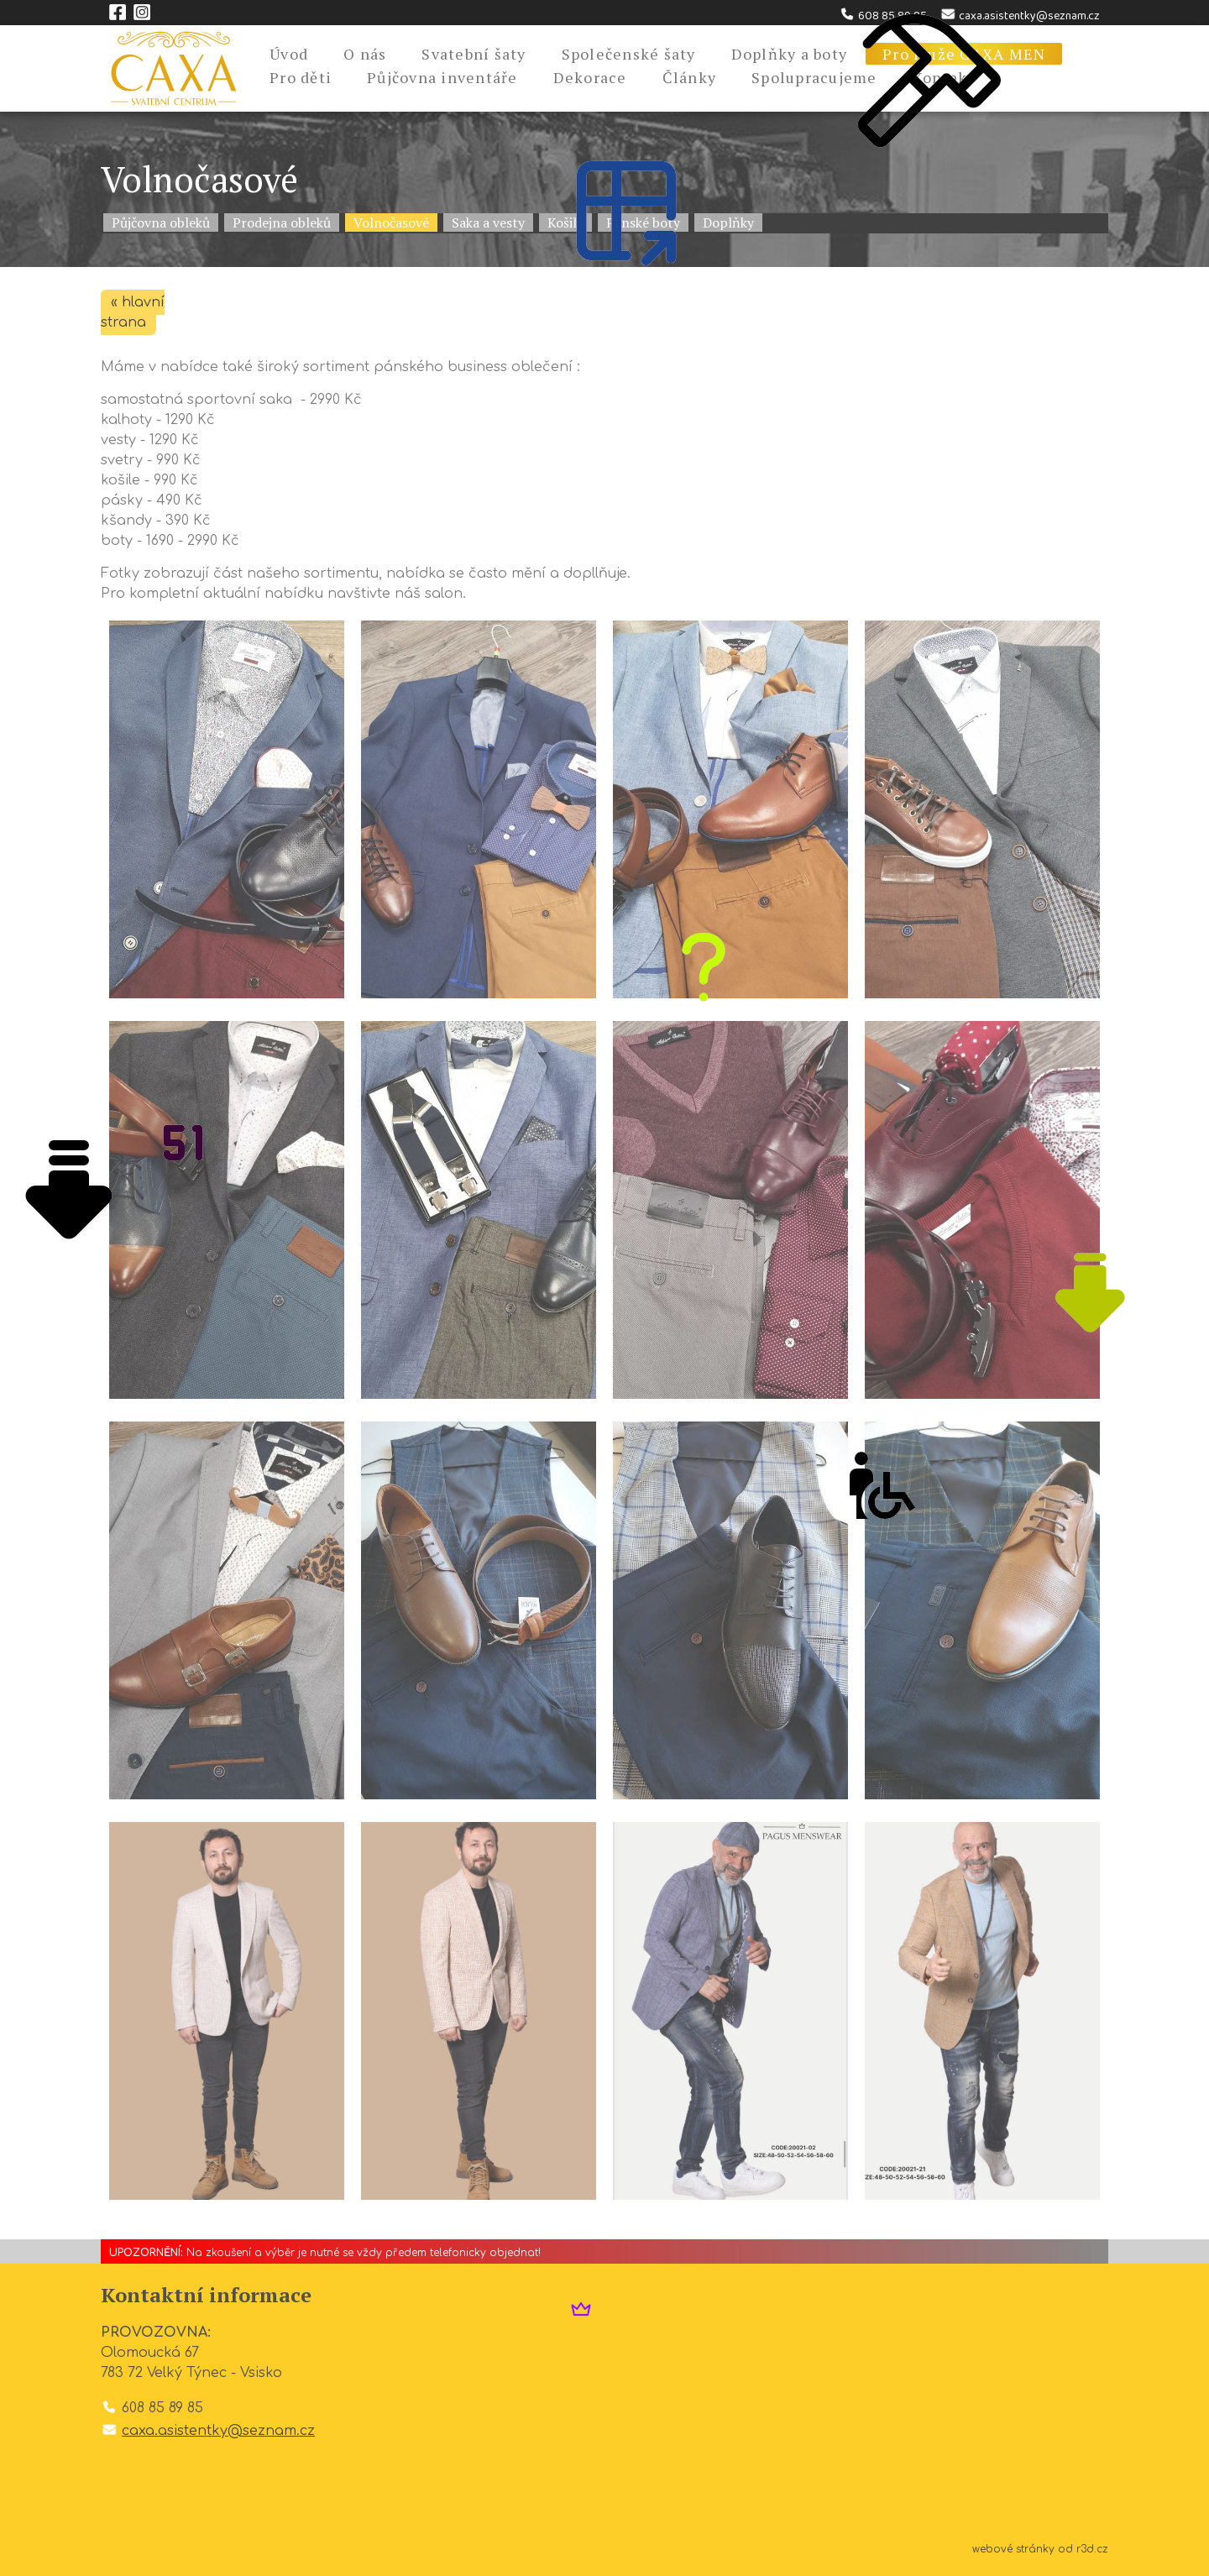 This screenshot has height=2576, width=1209. What do you see at coordinates (704, 967) in the screenshot?
I see `access help or support` at bounding box center [704, 967].